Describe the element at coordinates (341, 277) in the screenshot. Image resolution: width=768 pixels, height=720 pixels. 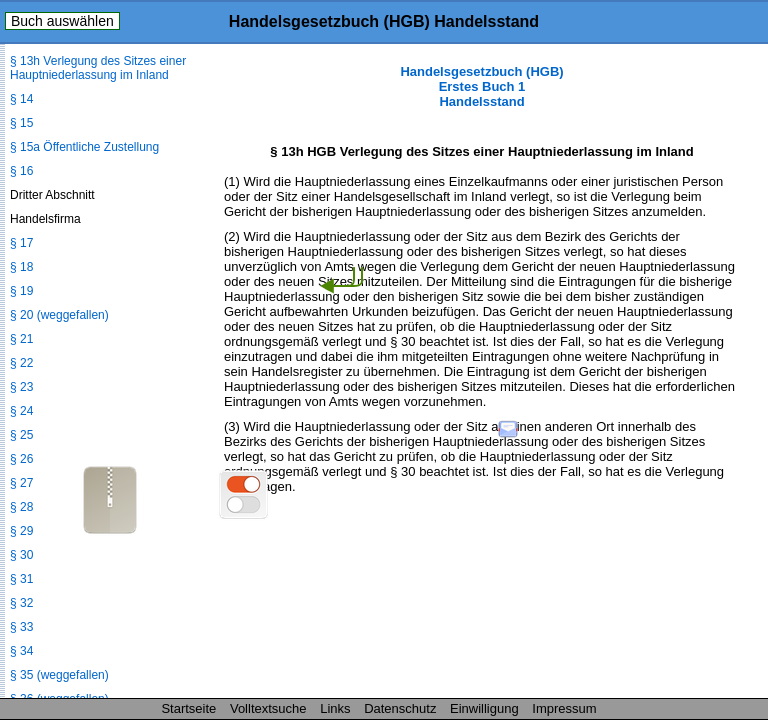
I see `reply to all recipients of an email` at that location.